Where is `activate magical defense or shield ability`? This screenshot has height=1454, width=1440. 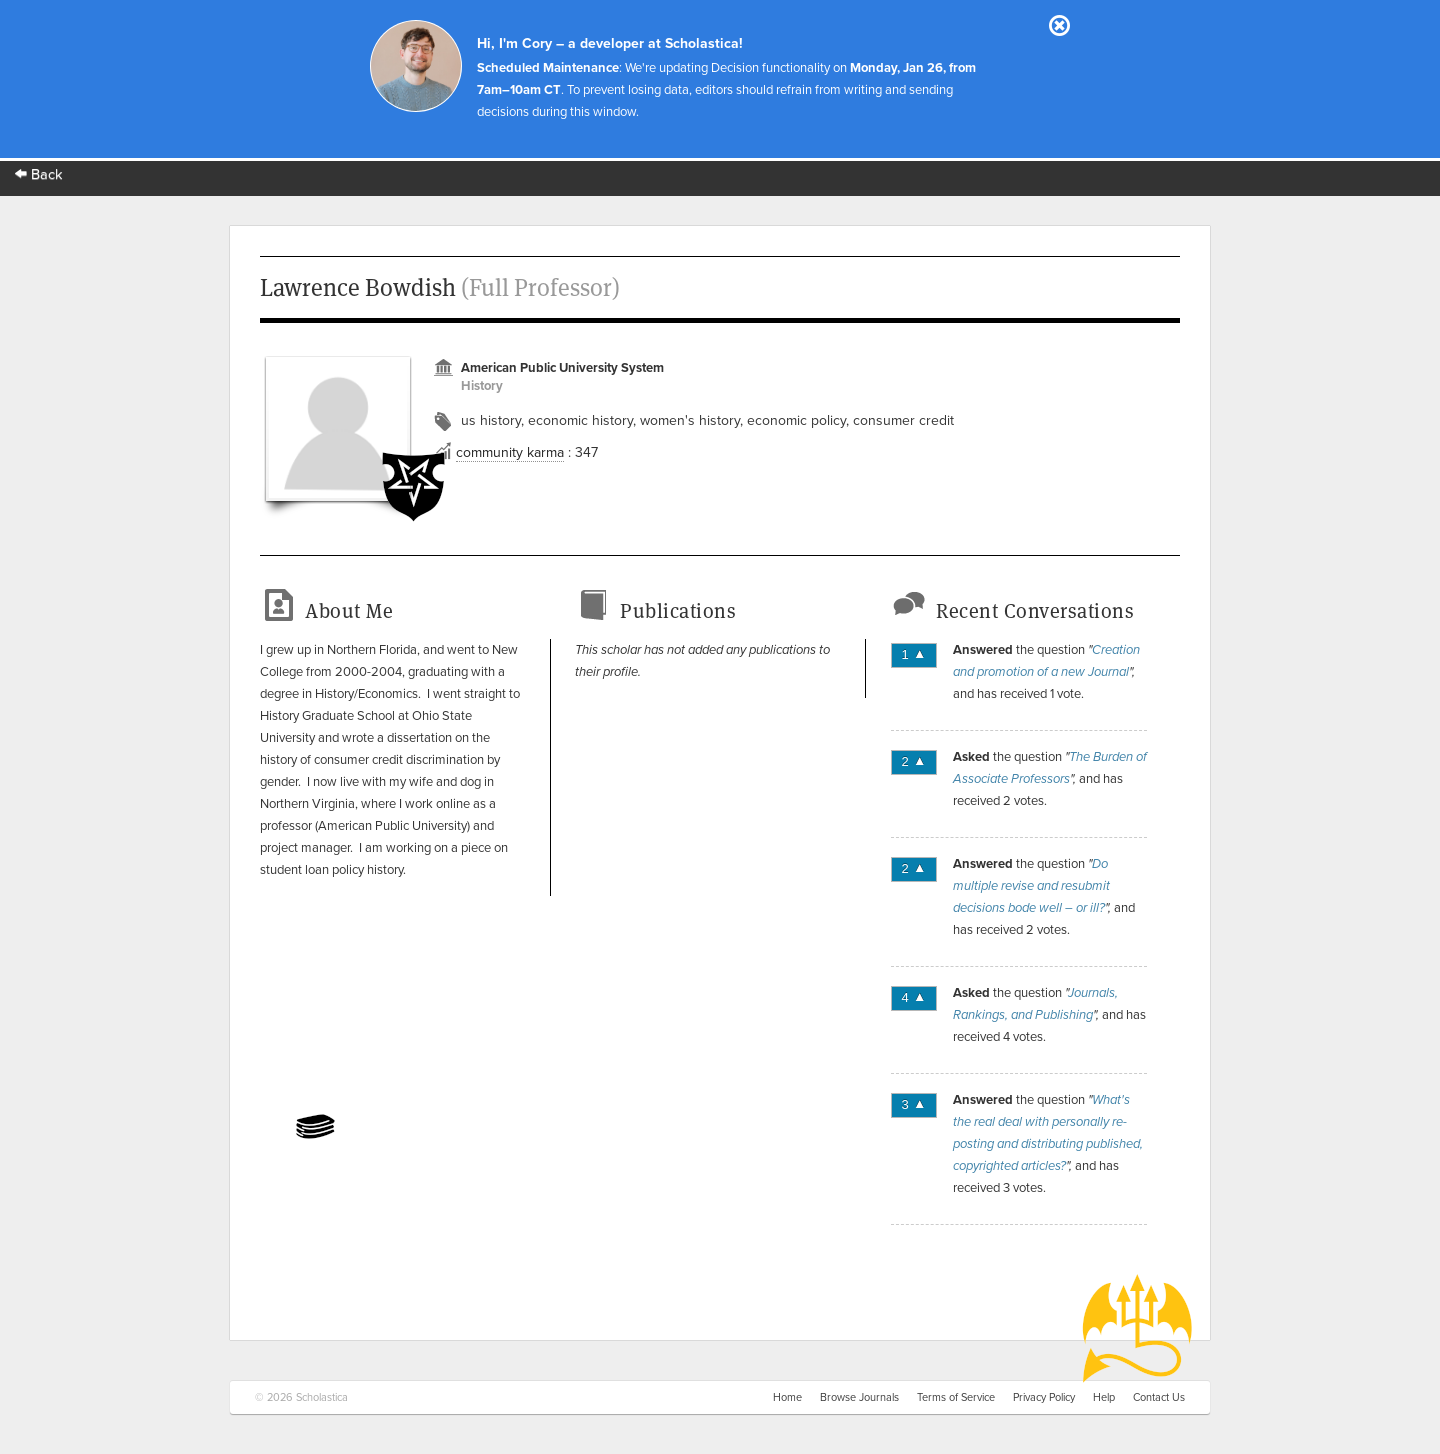 activate magical defense or shield ability is located at coordinates (413, 488).